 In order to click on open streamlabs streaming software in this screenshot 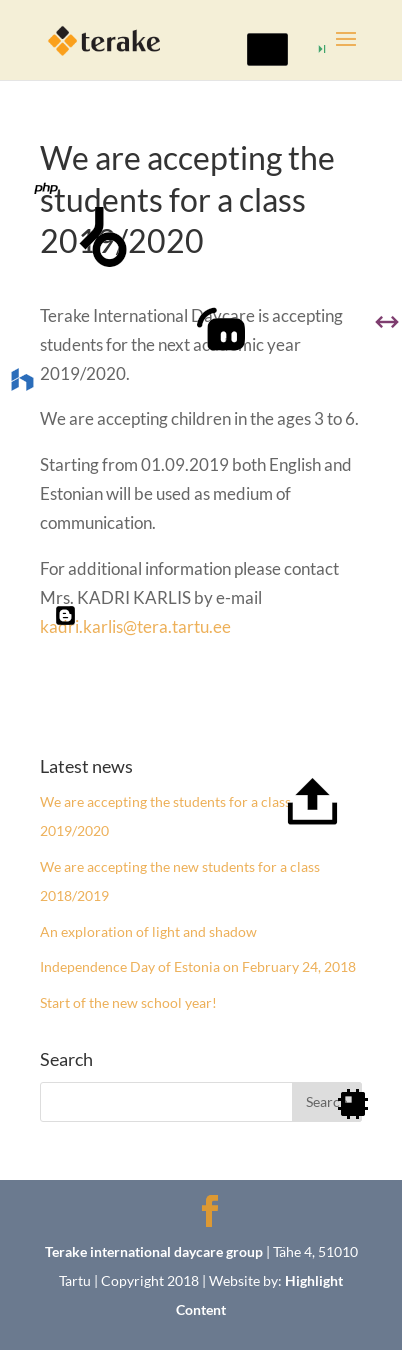, I will do `click(221, 329)`.